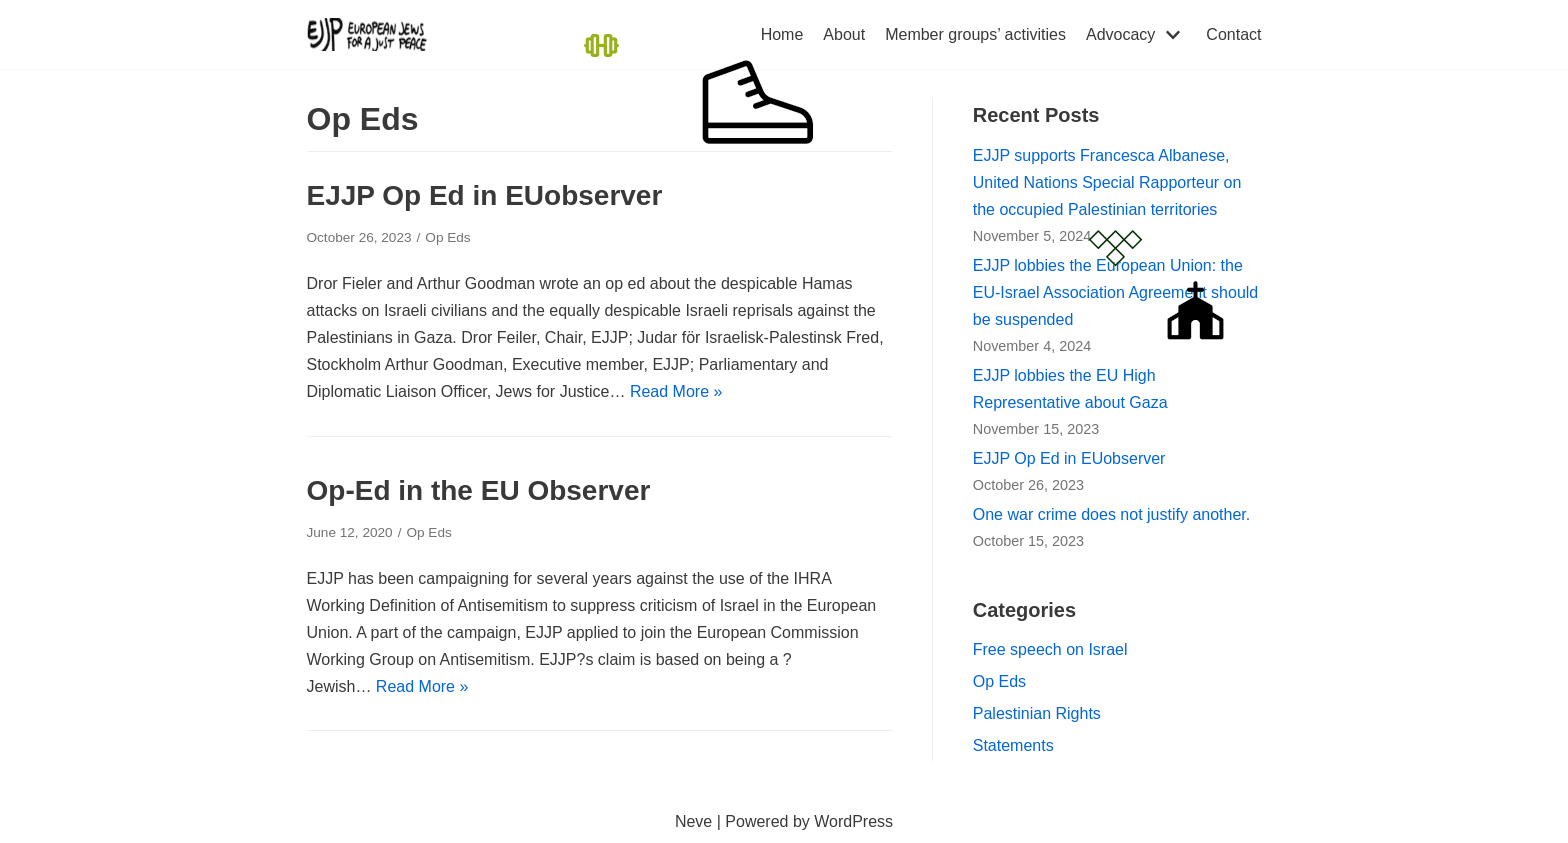 The image size is (1568, 843). Describe the element at coordinates (1195, 313) in the screenshot. I see `view nearby churches or places of worship` at that location.